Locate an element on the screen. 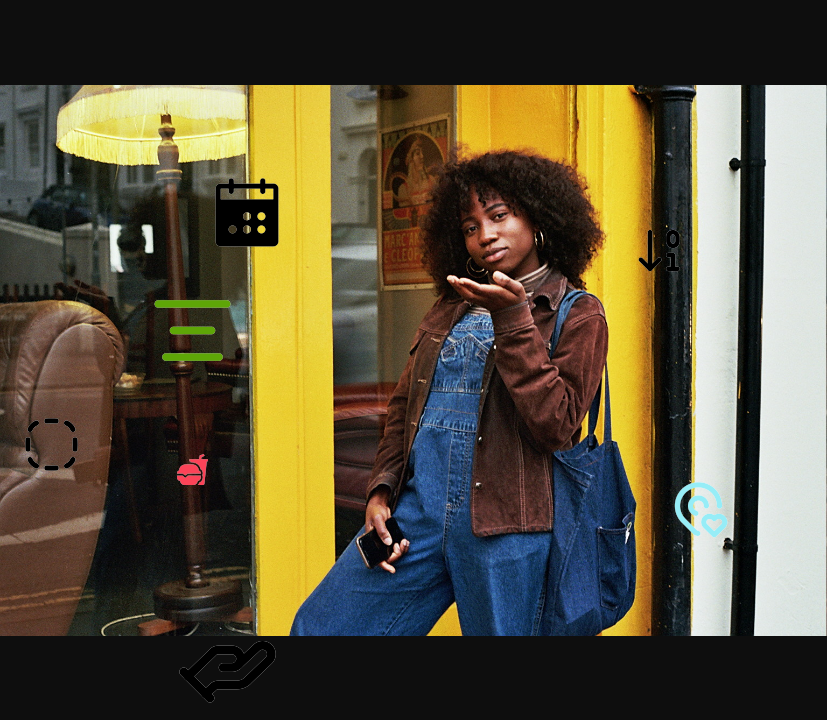 This screenshot has width=827, height=720. browse nearby fast food restaurants is located at coordinates (192, 469).